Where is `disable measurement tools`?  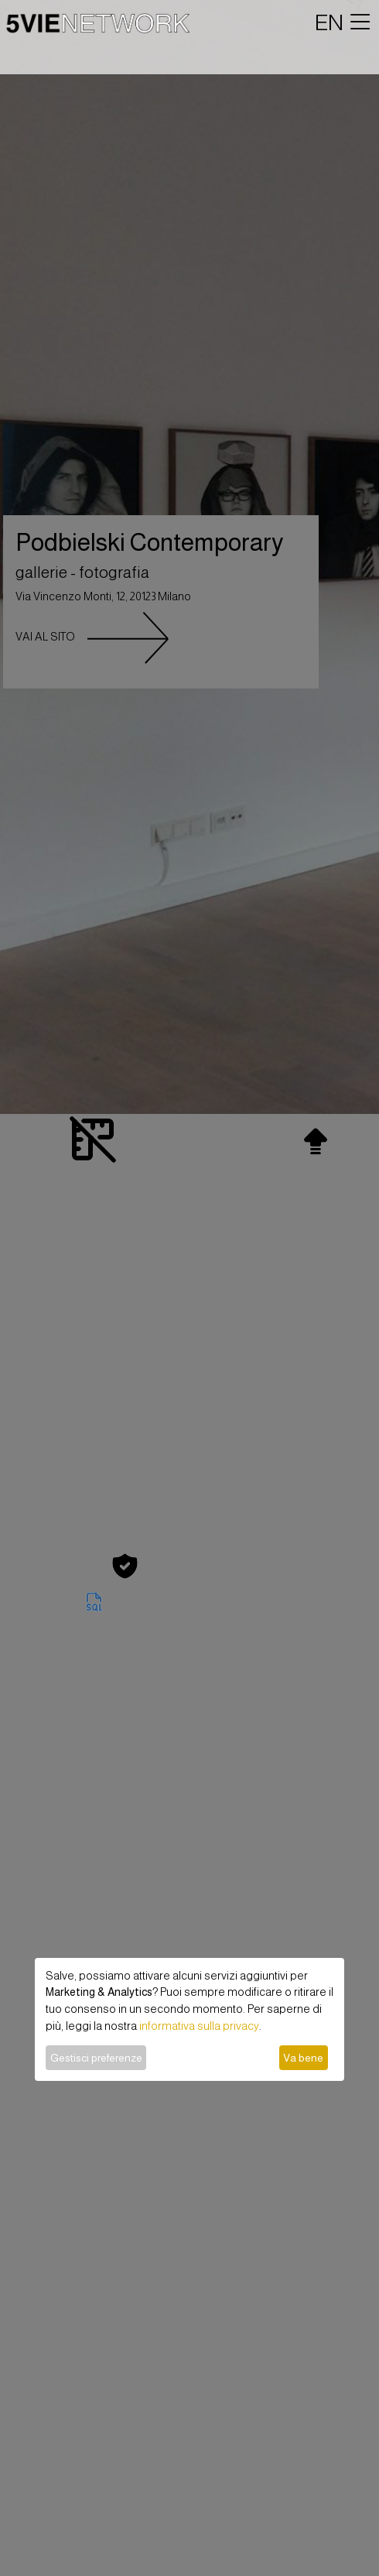
disable measurement tools is located at coordinates (93, 1139).